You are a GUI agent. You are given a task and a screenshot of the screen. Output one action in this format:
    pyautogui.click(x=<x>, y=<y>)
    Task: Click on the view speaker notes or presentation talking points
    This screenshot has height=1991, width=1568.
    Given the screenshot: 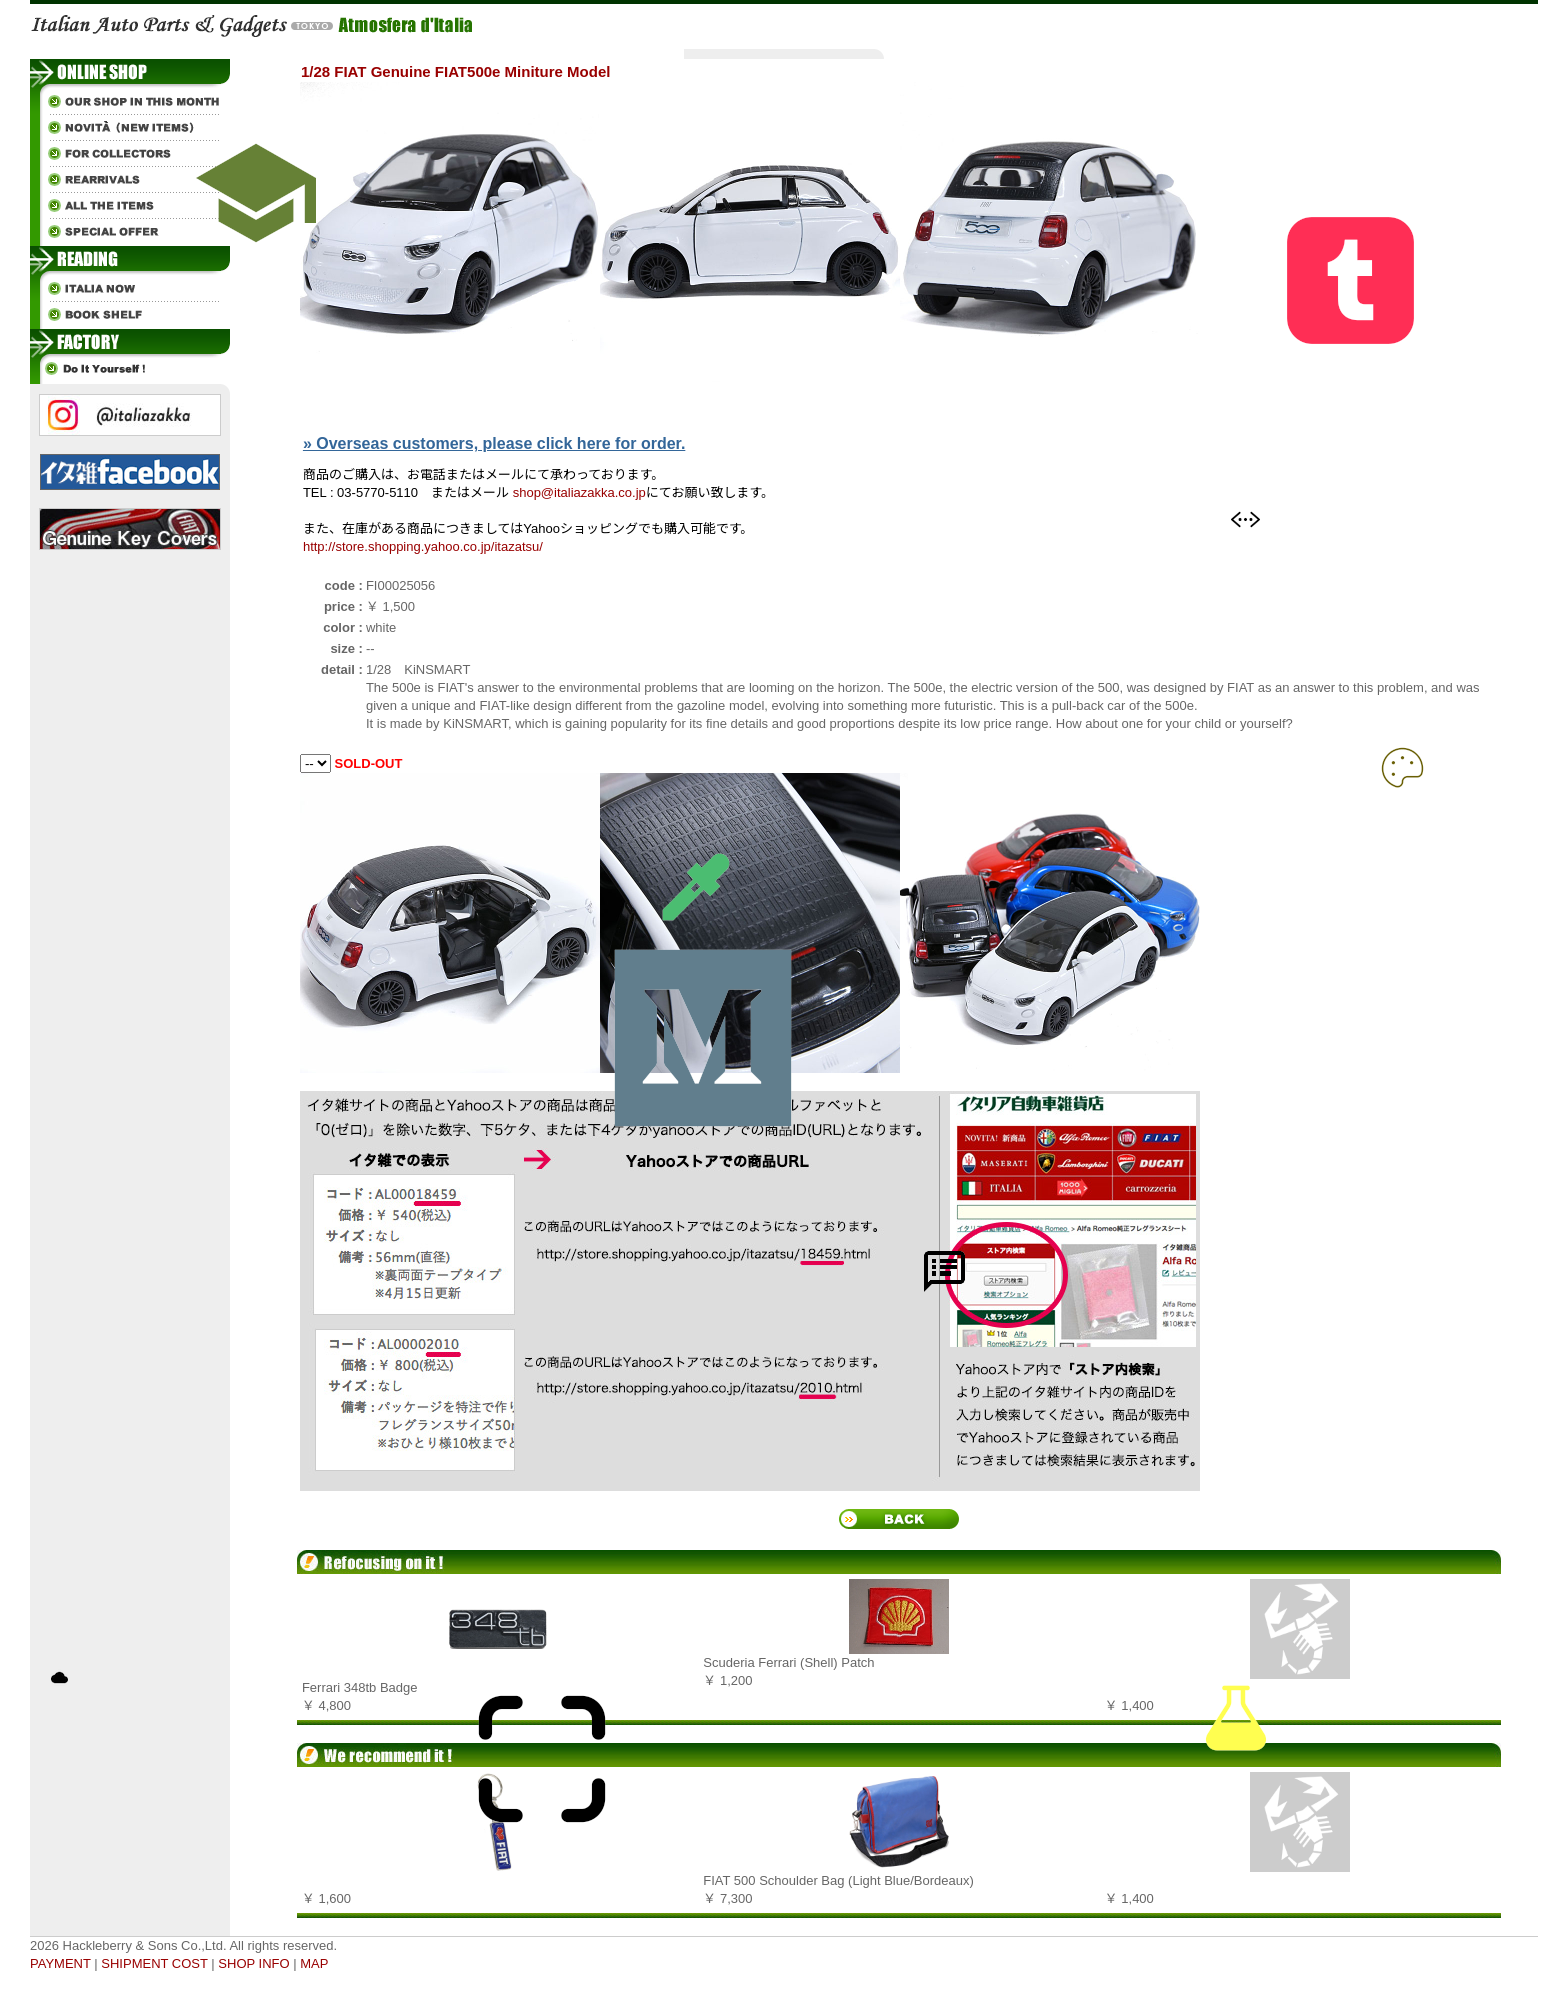 What is the action you would take?
    pyautogui.click(x=944, y=1271)
    